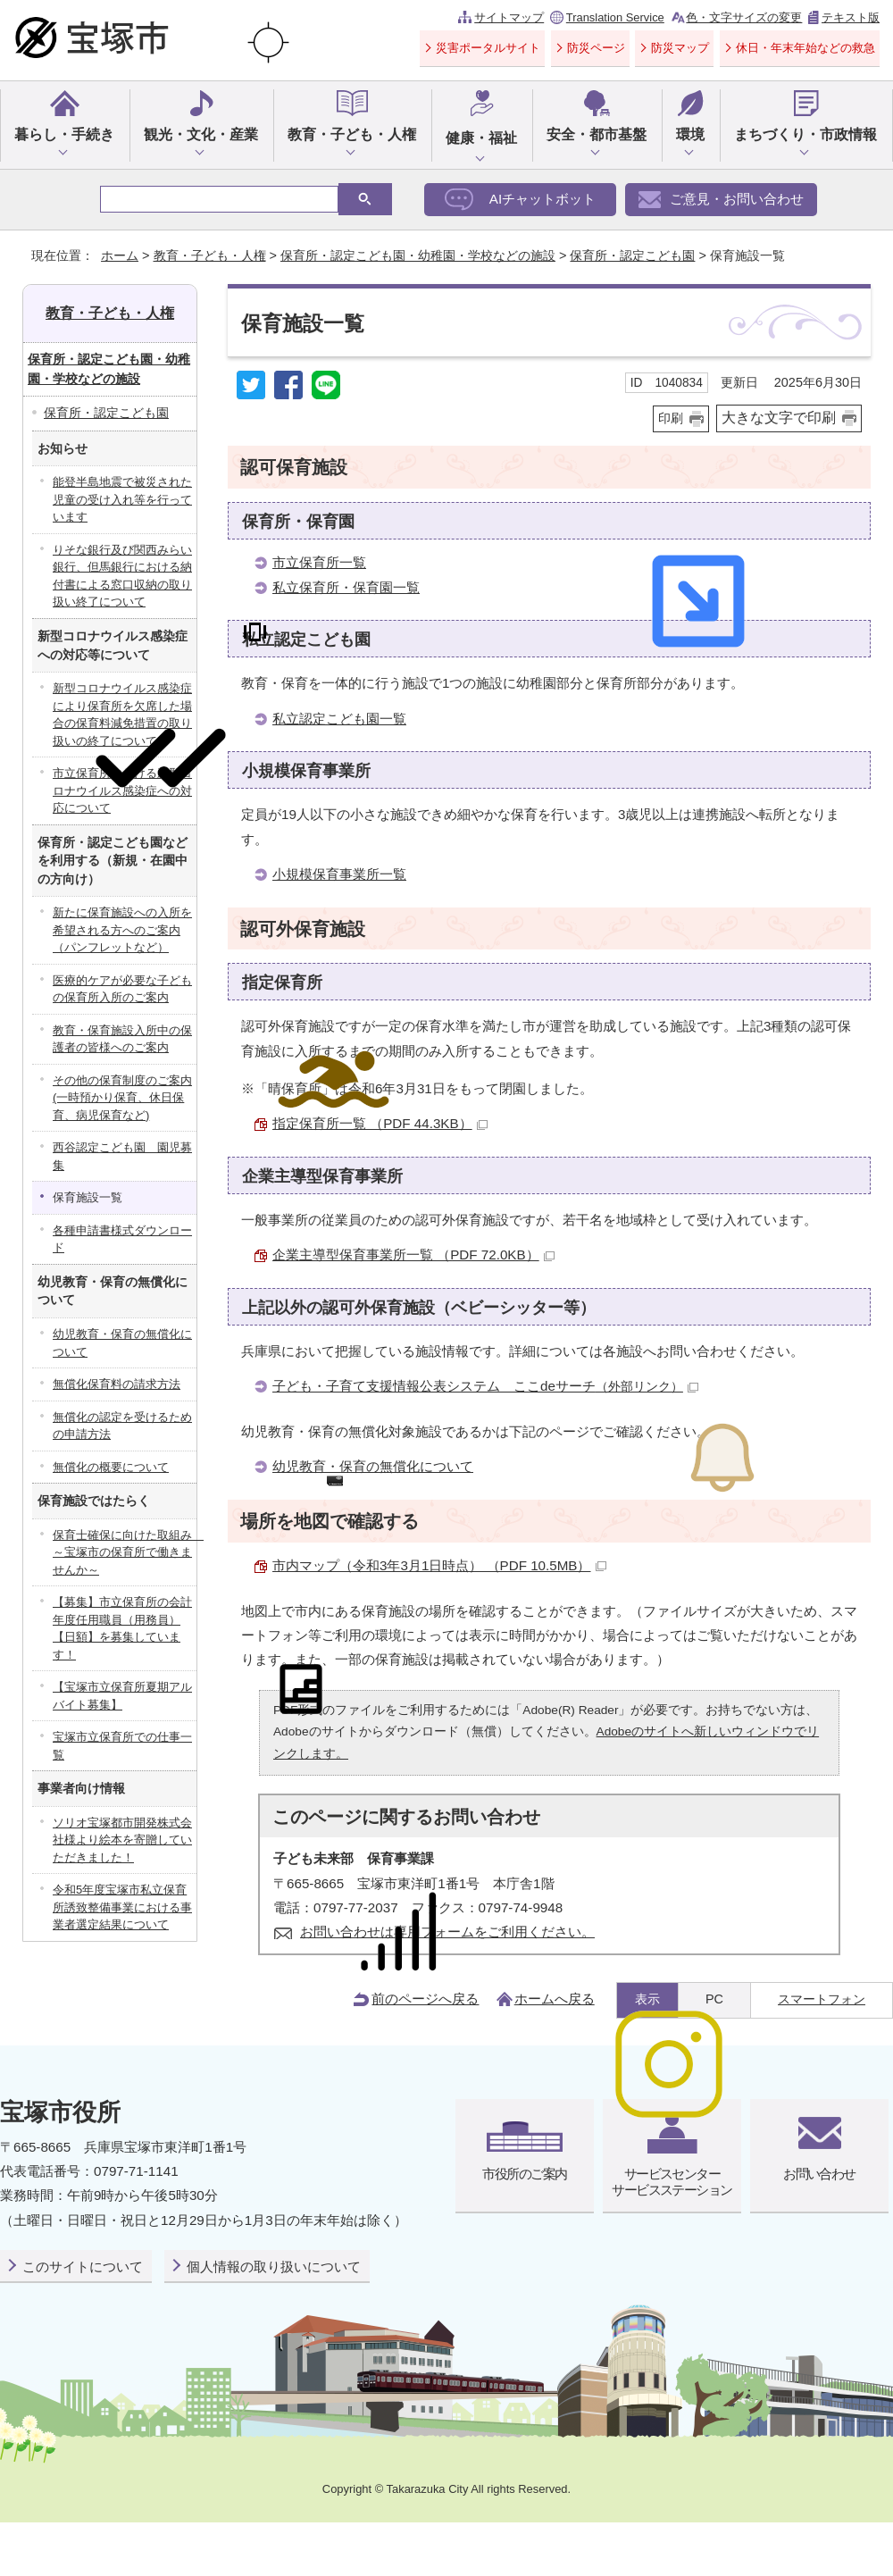 This screenshot has height=2576, width=893. I want to click on indicates stairs or stairway access, so click(301, 1689).